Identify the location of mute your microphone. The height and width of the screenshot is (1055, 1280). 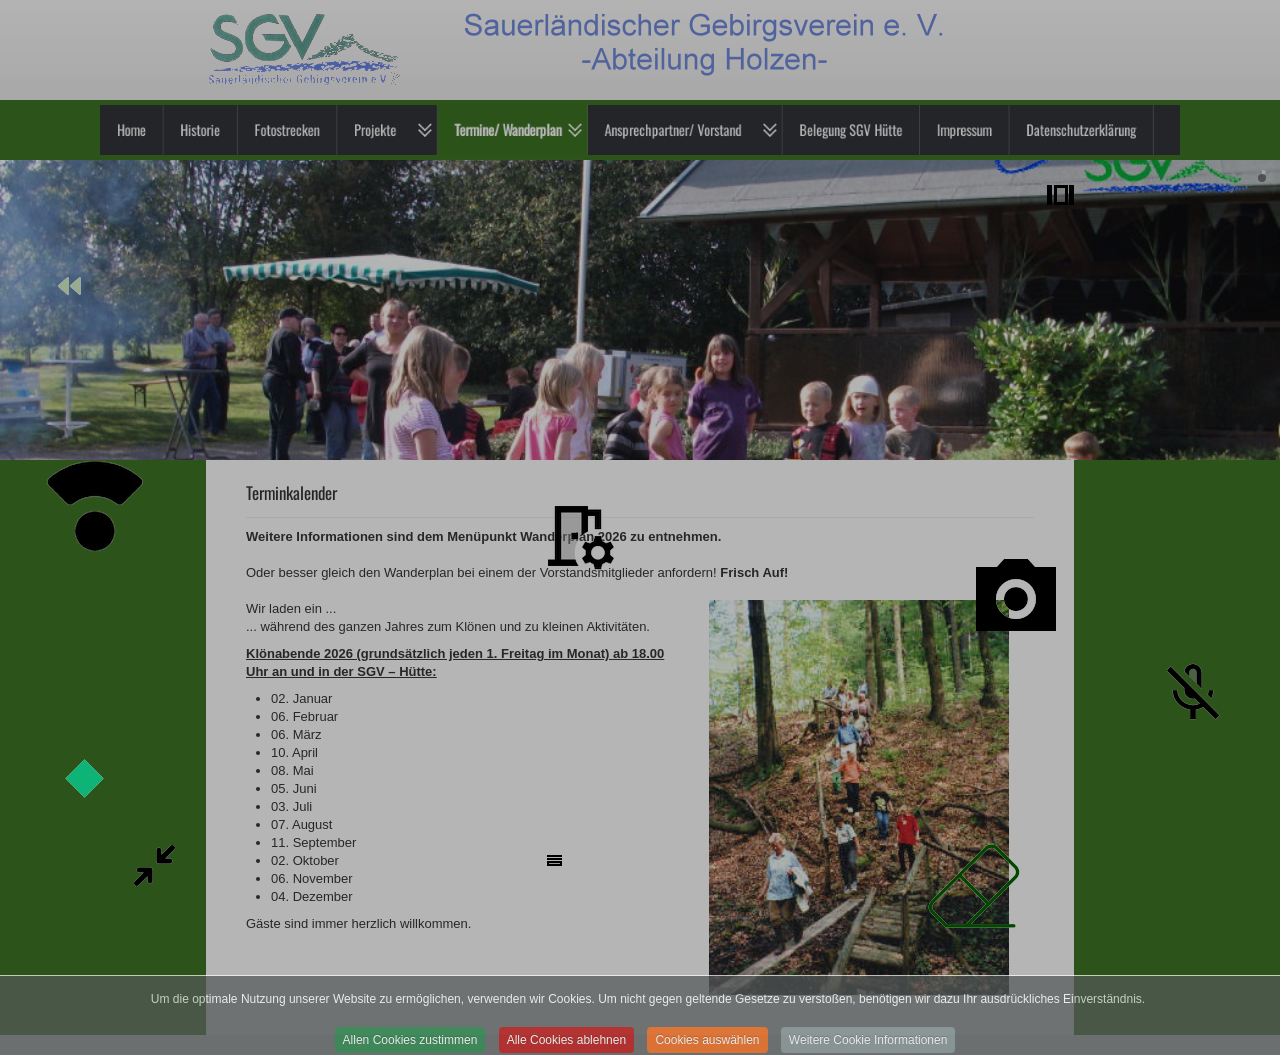
(1193, 693).